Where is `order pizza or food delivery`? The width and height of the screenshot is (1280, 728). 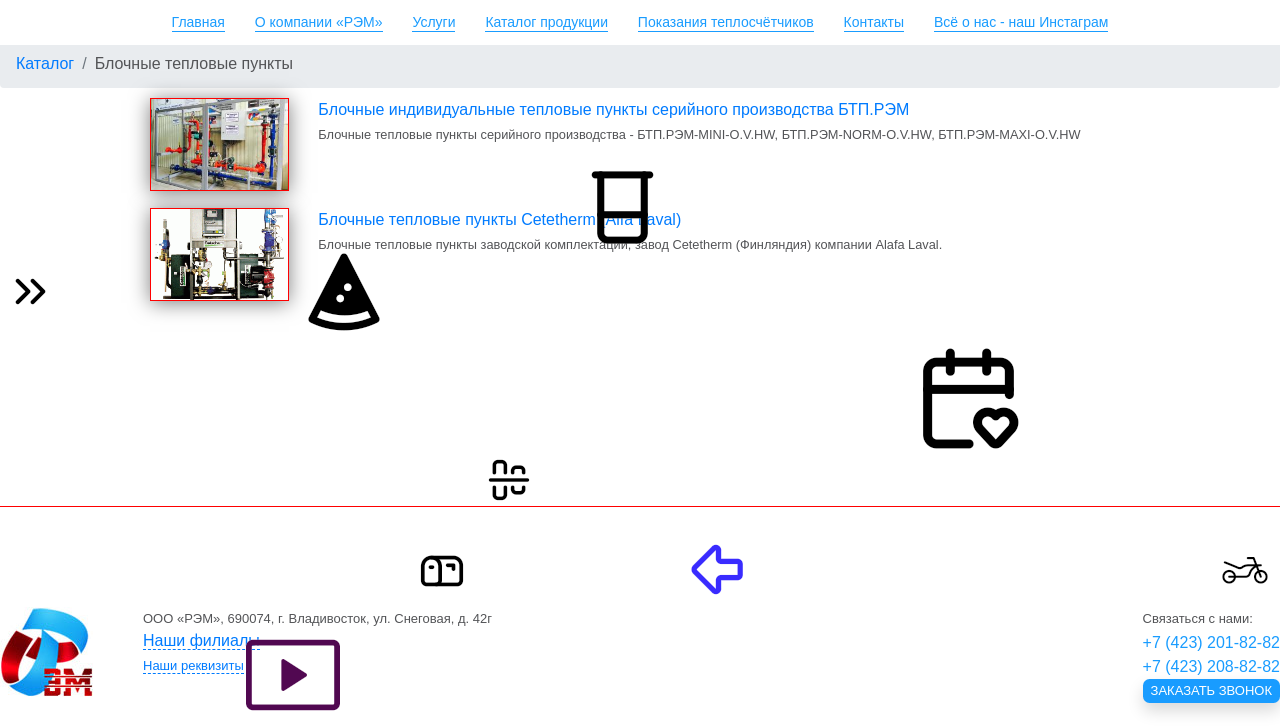
order pizza or food delivery is located at coordinates (344, 291).